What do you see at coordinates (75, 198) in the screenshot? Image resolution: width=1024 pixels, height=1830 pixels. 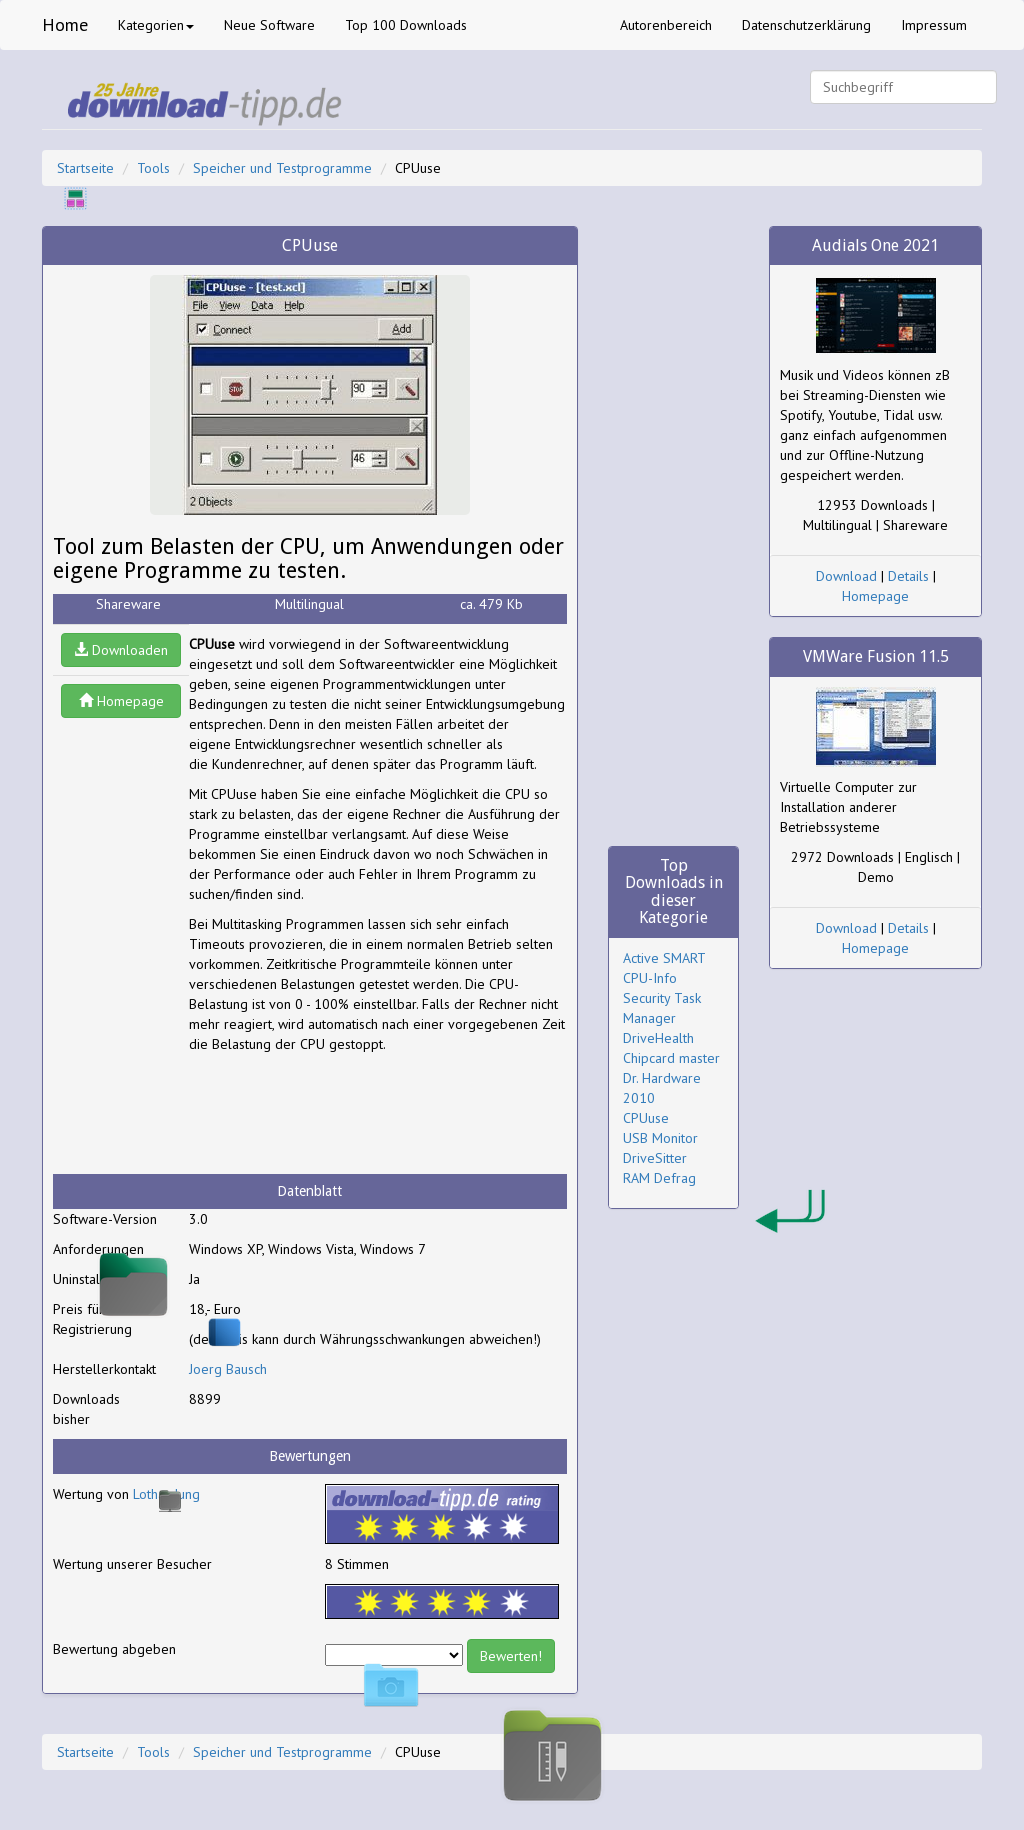 I see `select all items in the current view` at bounding box center [75, 198].